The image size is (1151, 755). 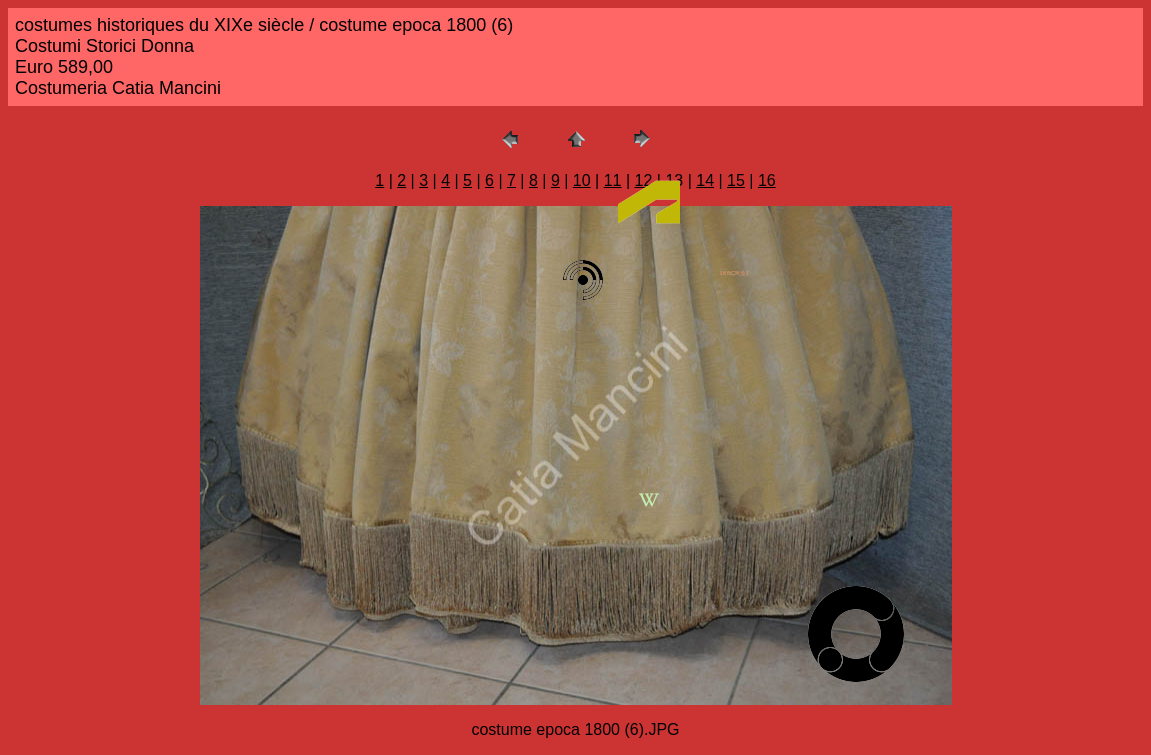 I want to click on khronos group company logo, so click(x=734, y=273).